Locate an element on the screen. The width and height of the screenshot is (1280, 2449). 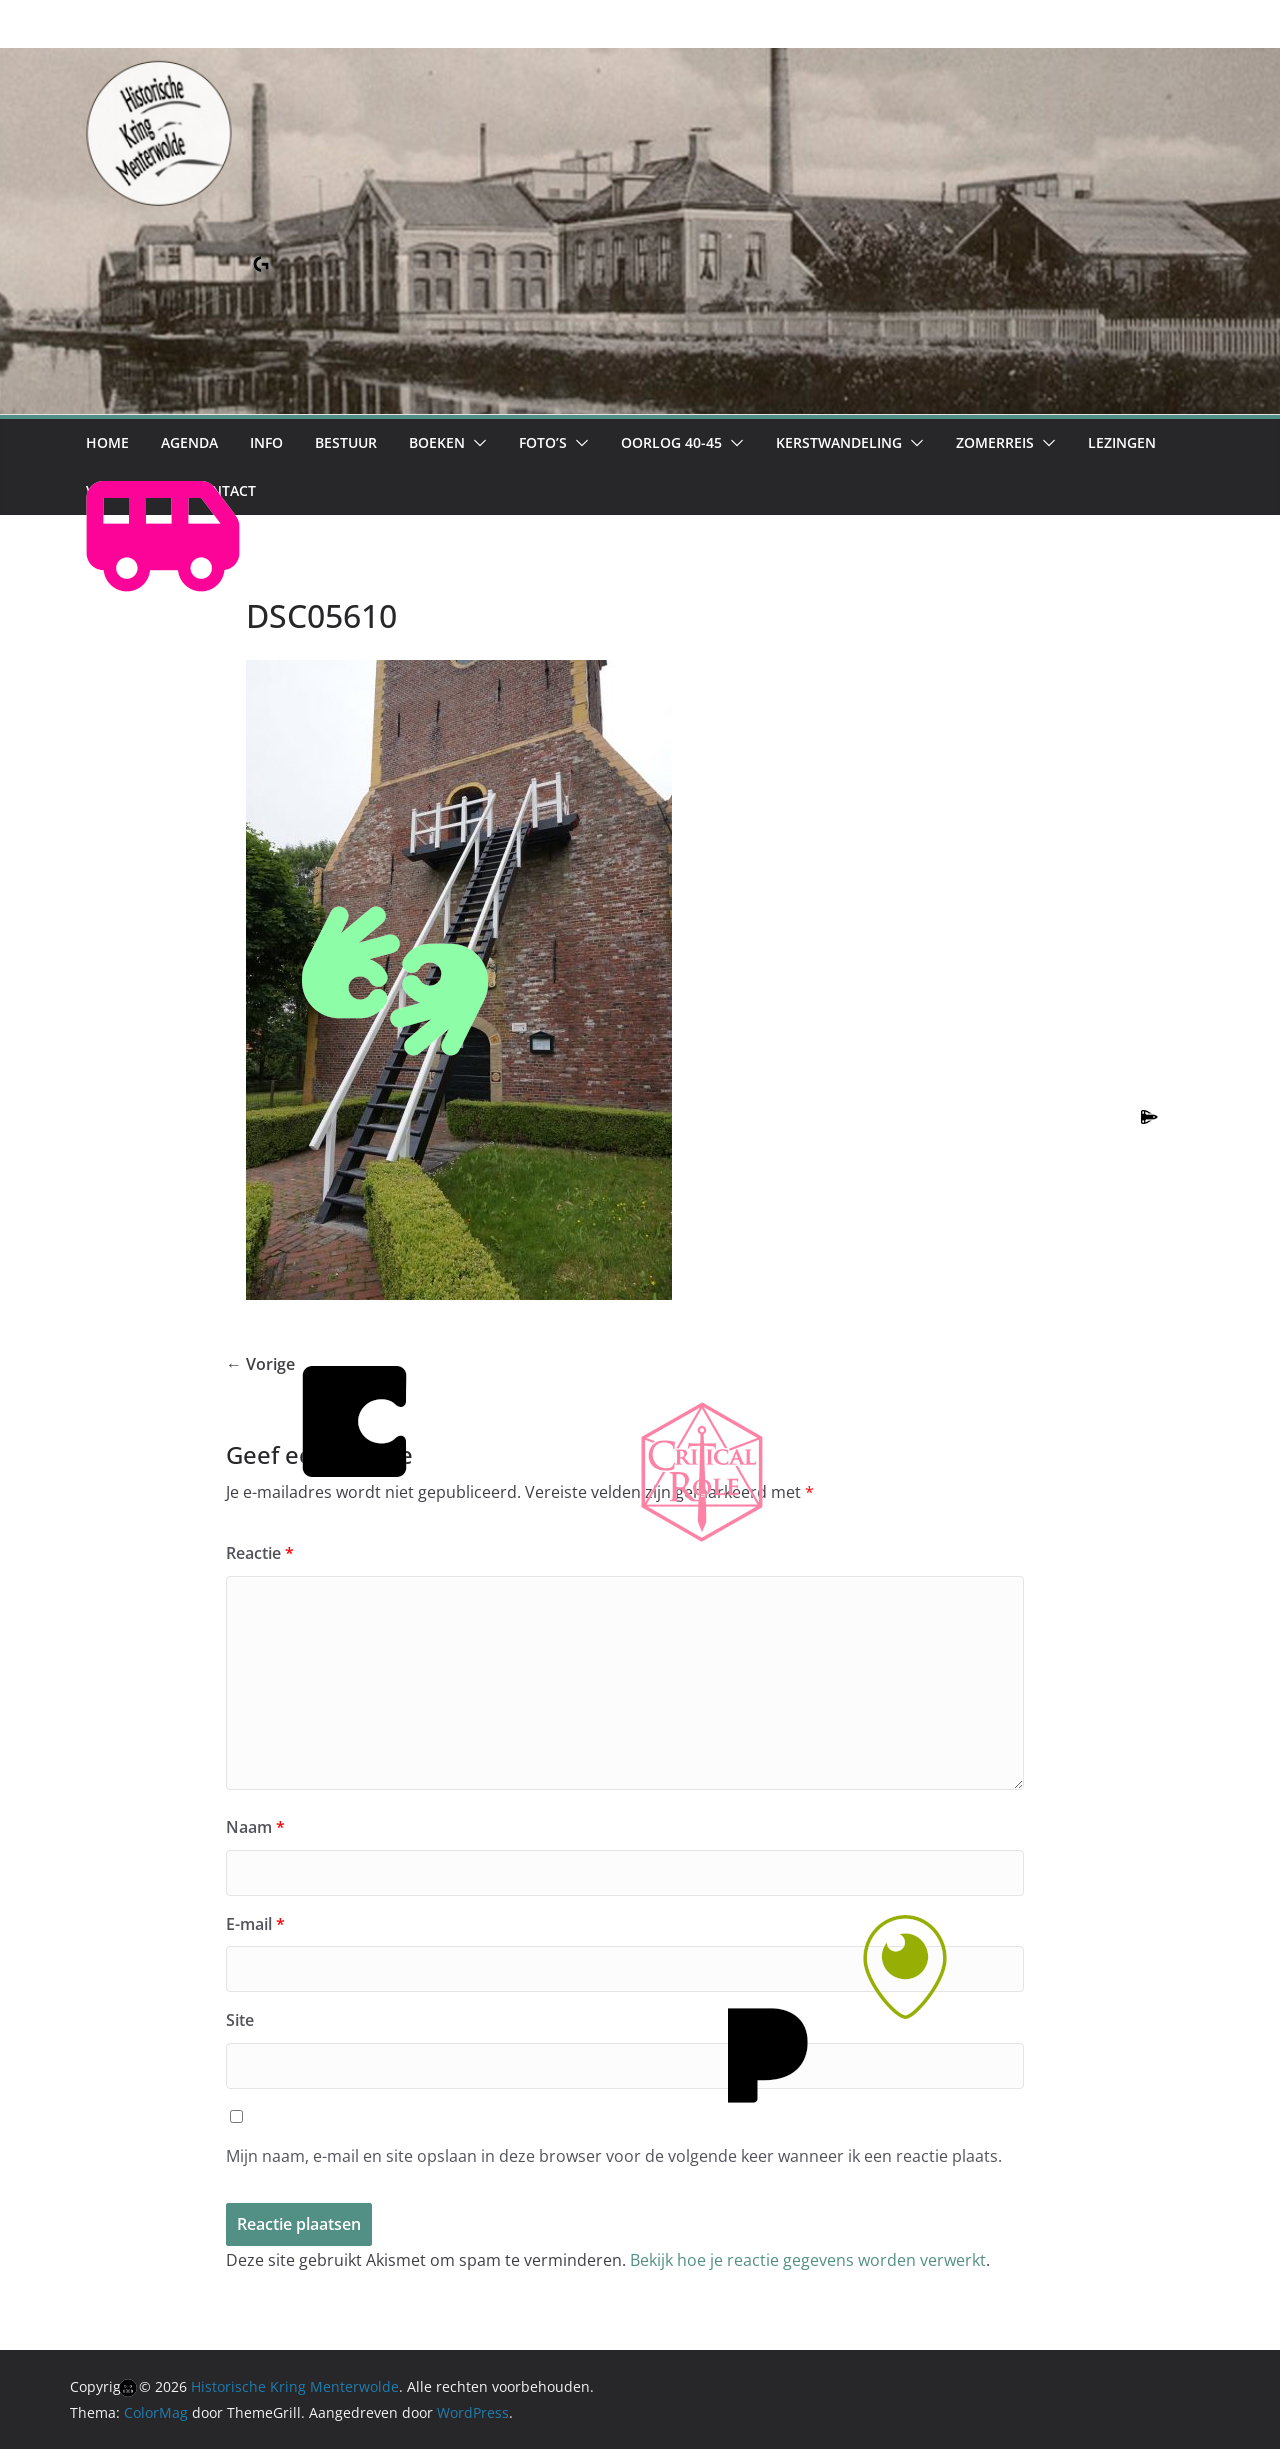
access shuttle or transportation services is located at coordinates (163, 532).